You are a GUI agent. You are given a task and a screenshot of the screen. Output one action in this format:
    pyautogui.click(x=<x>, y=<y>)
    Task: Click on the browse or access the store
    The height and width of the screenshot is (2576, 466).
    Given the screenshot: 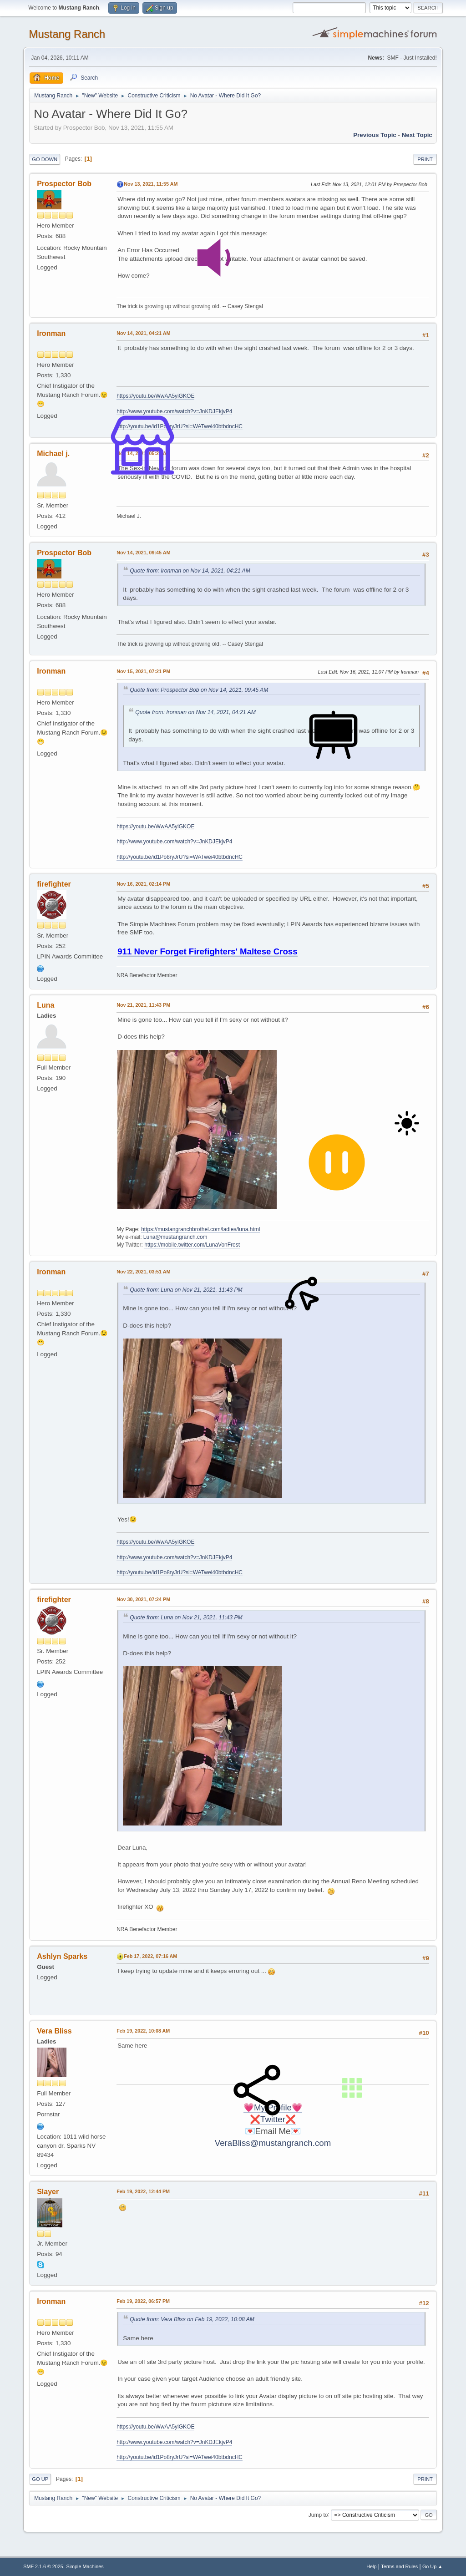 What is the action you would take?
    pyautogui.click(x=142, y=445)
    